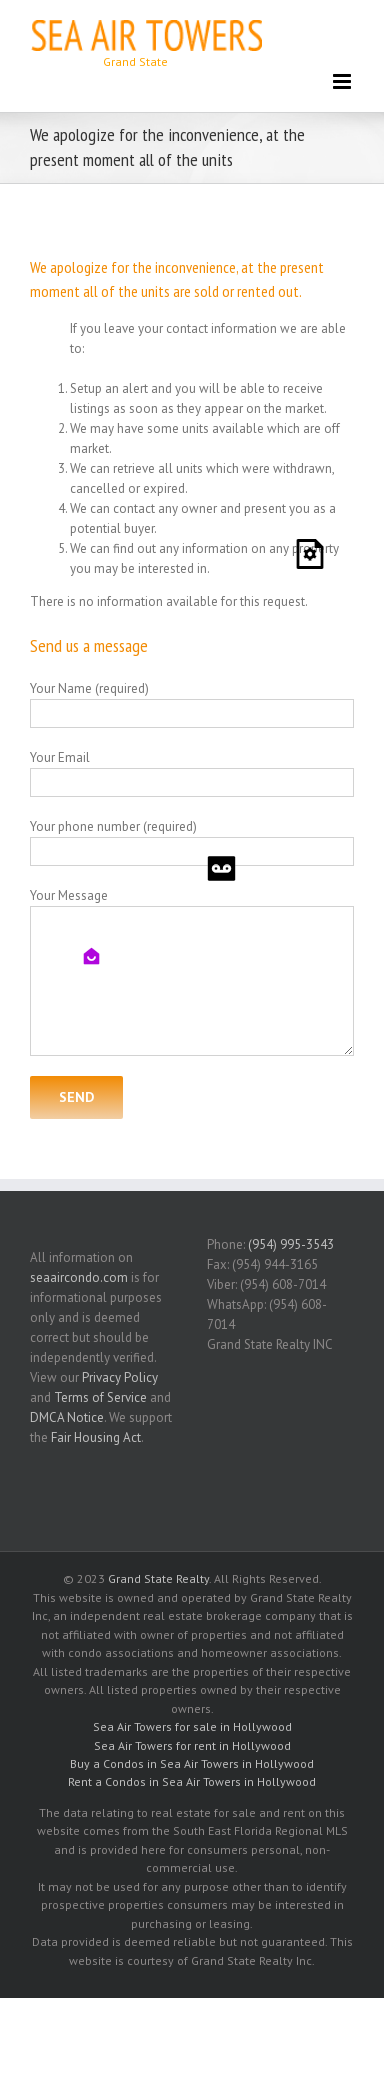 The height and width of the screenshot is (2086, 384). Describe the element at coordinates (310, 554) in the screenshot. I see `access file settings or preferences` at that location.